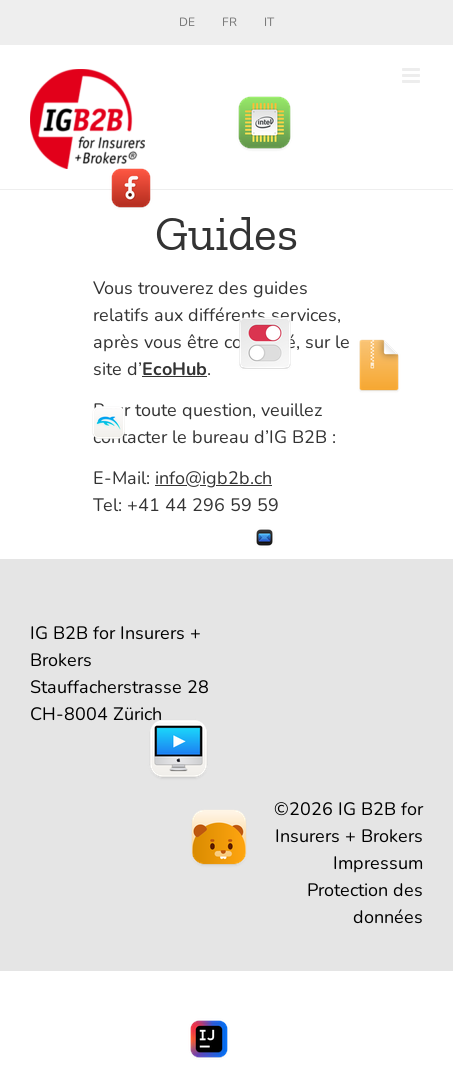 The height and width of the screenshot is (1074, 453). I want to click on open gnome tweaks settings, so click(265, 343).